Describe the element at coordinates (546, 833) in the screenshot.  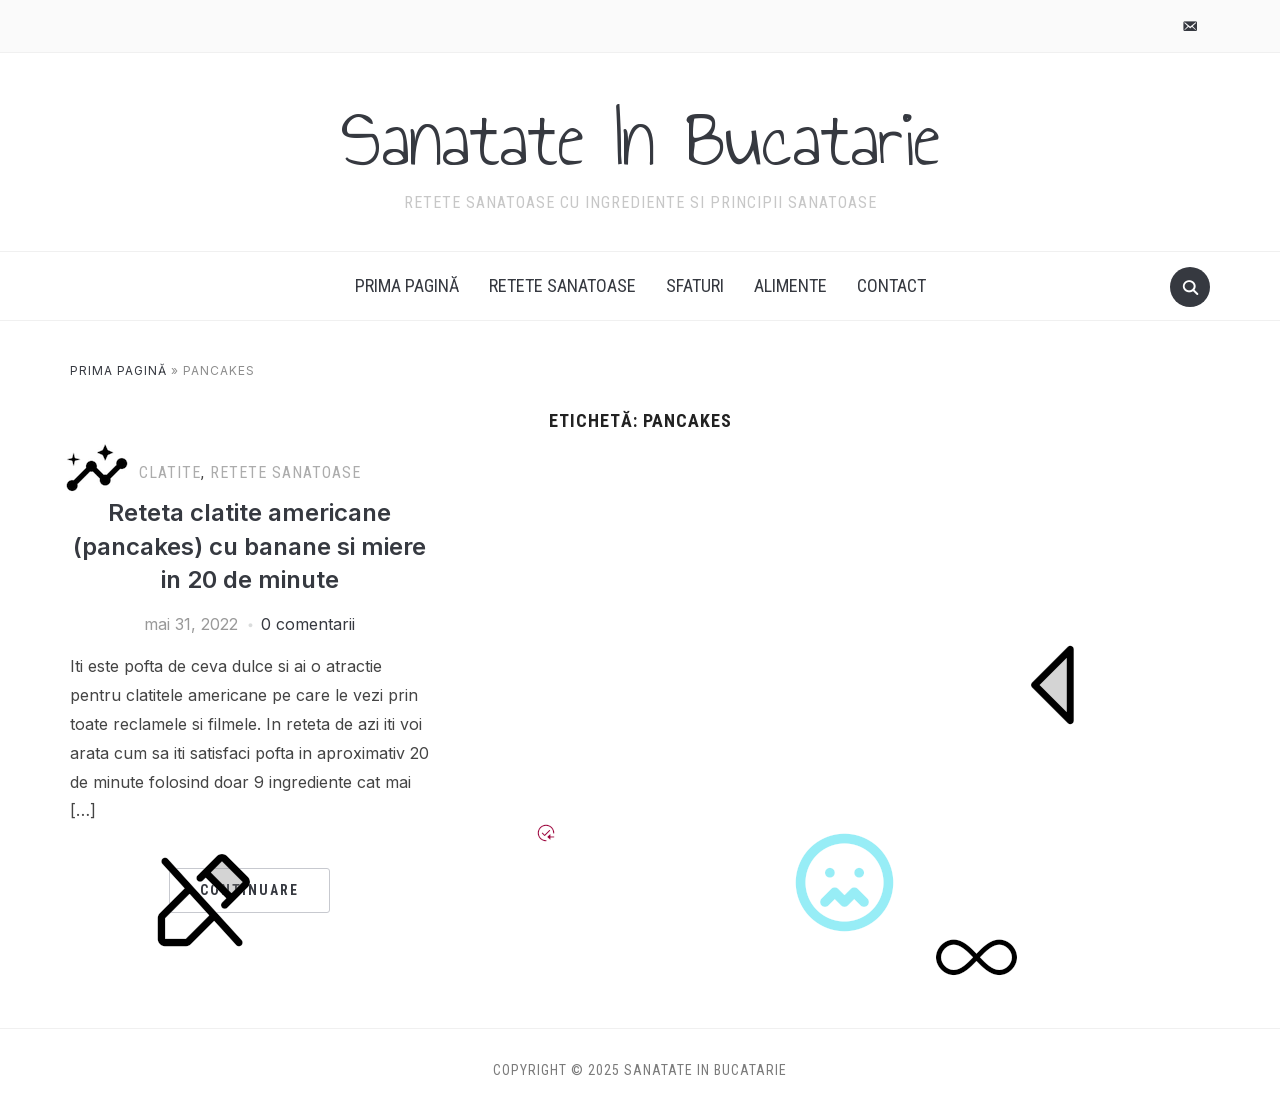
I see `indicates a tracked issue has been closed and completed` at that location.